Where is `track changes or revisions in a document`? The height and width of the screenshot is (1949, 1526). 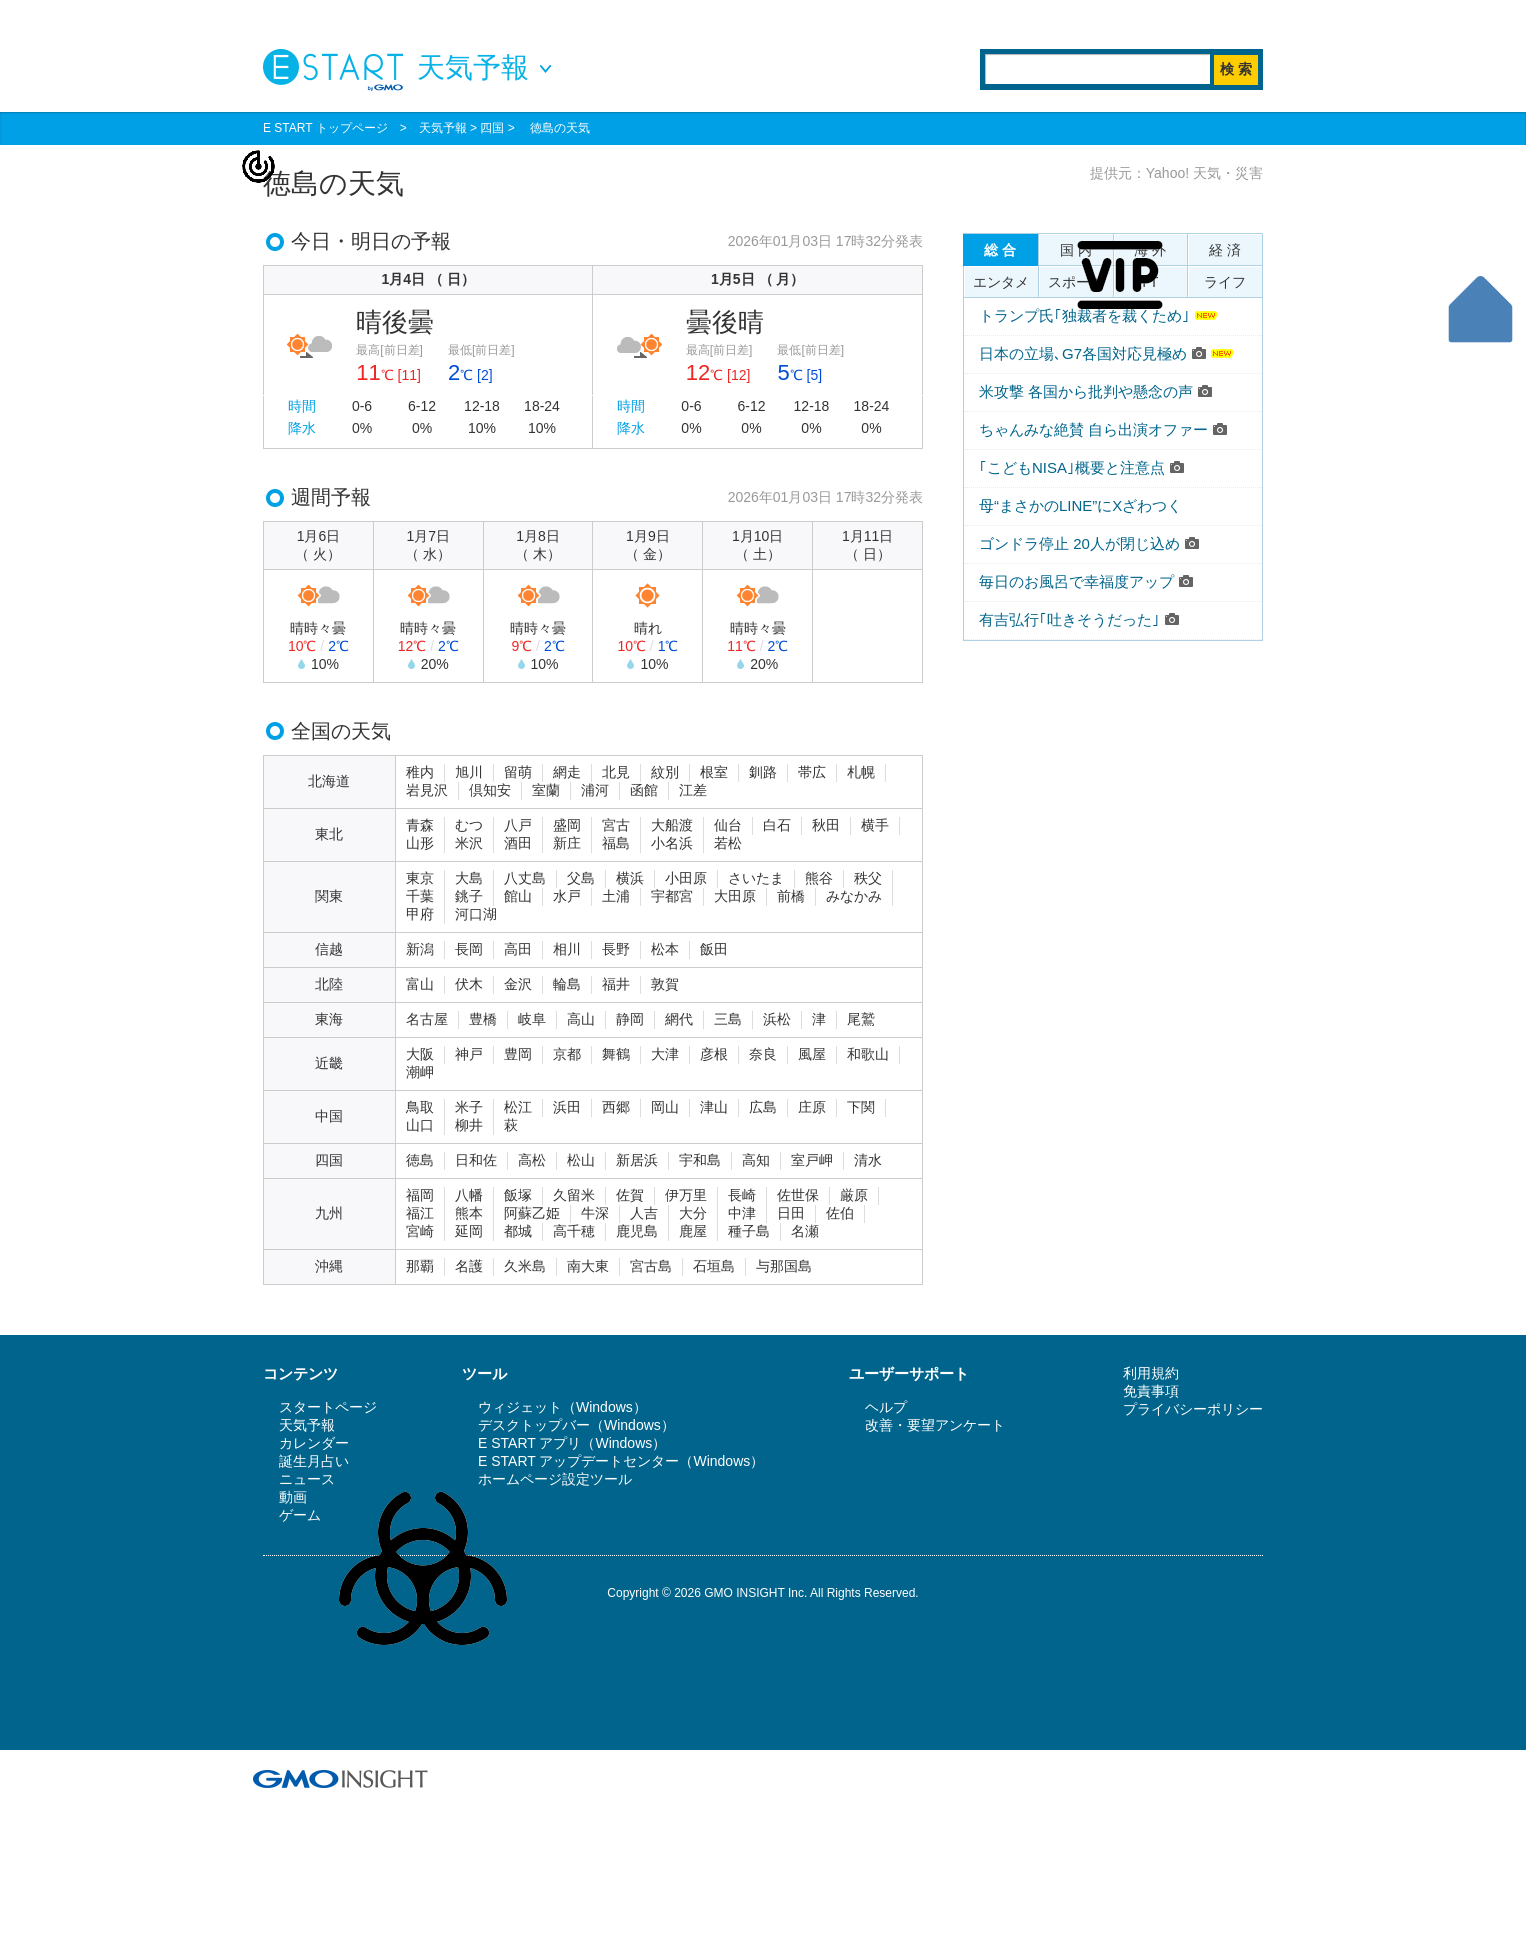
track changes or revisions in a document is located at coordinates (258, 166).